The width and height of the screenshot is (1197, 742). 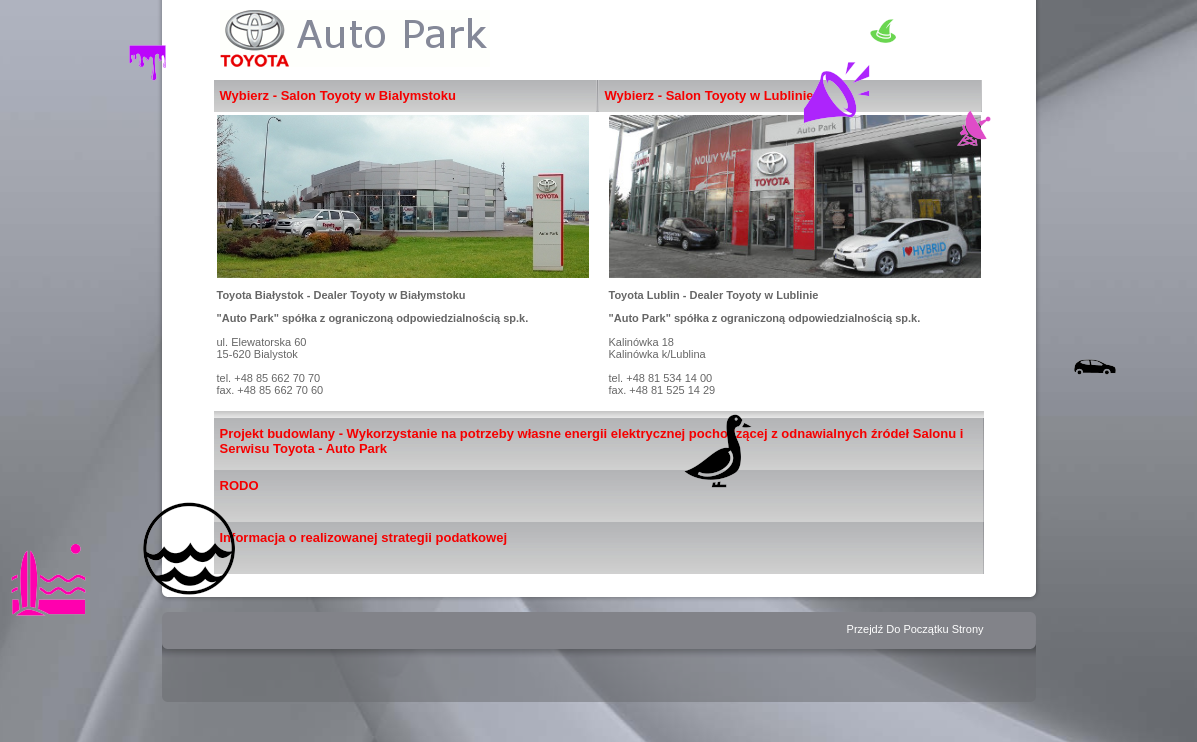 What do you see at coordinates (836, 95) in the screenshot?
I see `make an announcement or broadcast` at bounding box center [836, 95].